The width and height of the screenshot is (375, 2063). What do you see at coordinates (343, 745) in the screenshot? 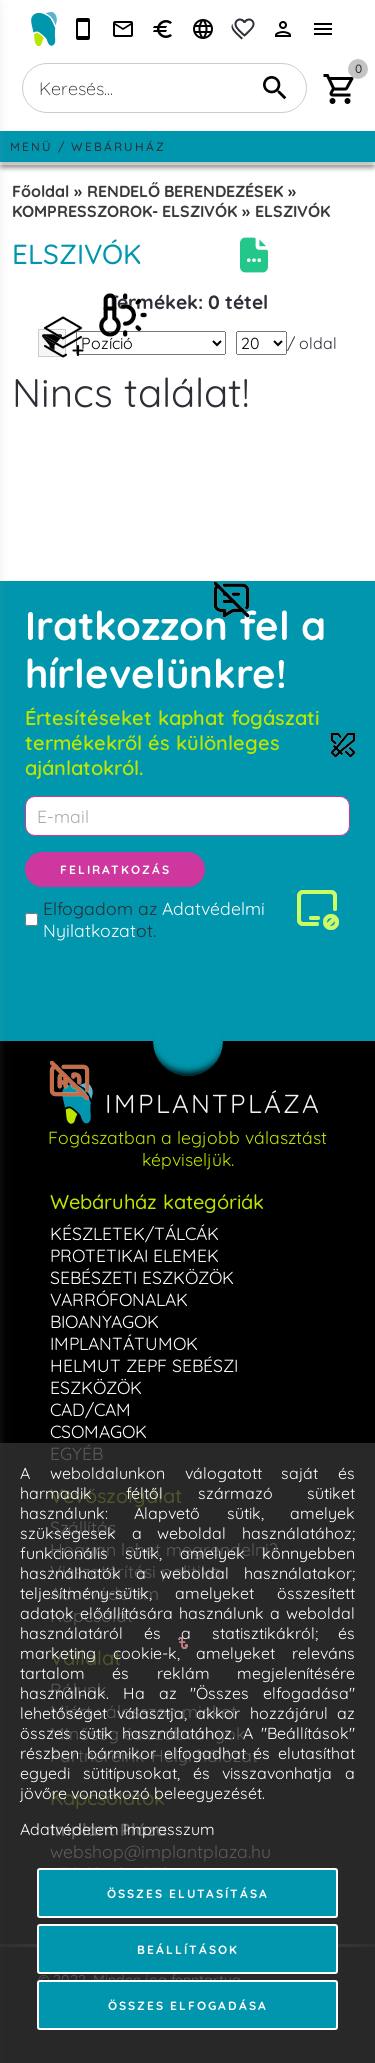
I see `start a battle or combat mode` at bounding box center [343, 745].